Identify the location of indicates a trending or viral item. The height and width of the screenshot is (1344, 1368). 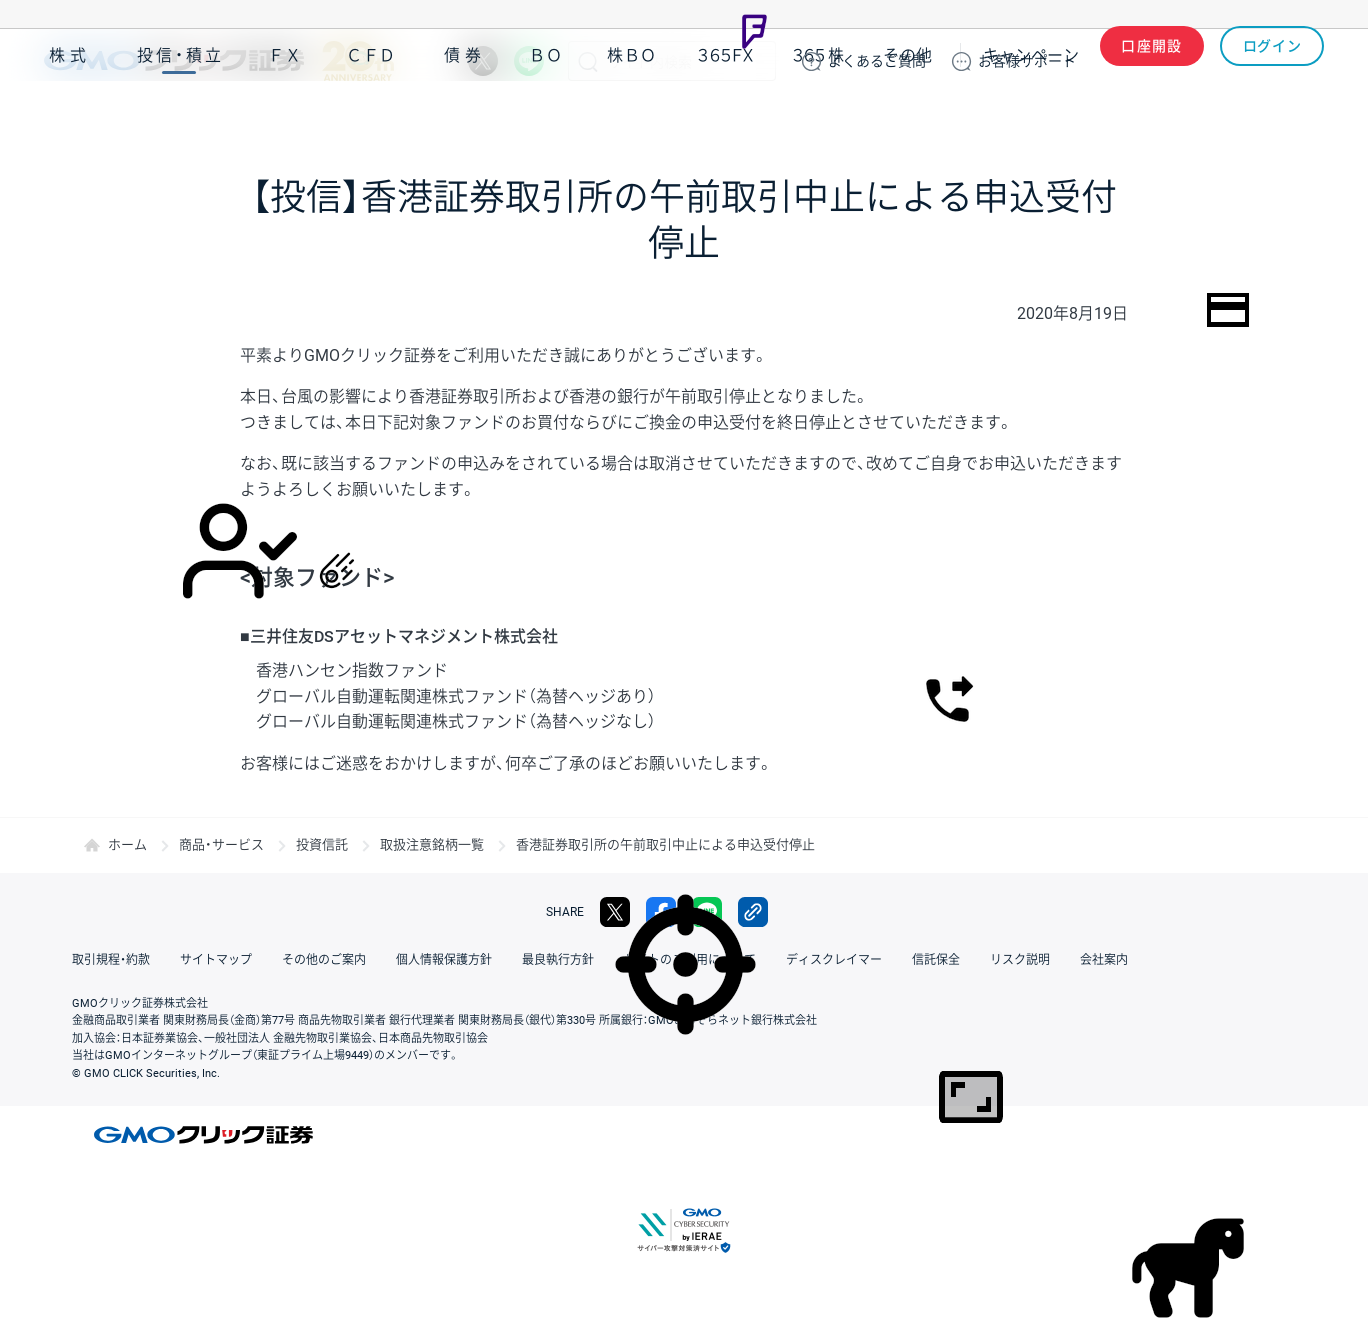
(337, 571).